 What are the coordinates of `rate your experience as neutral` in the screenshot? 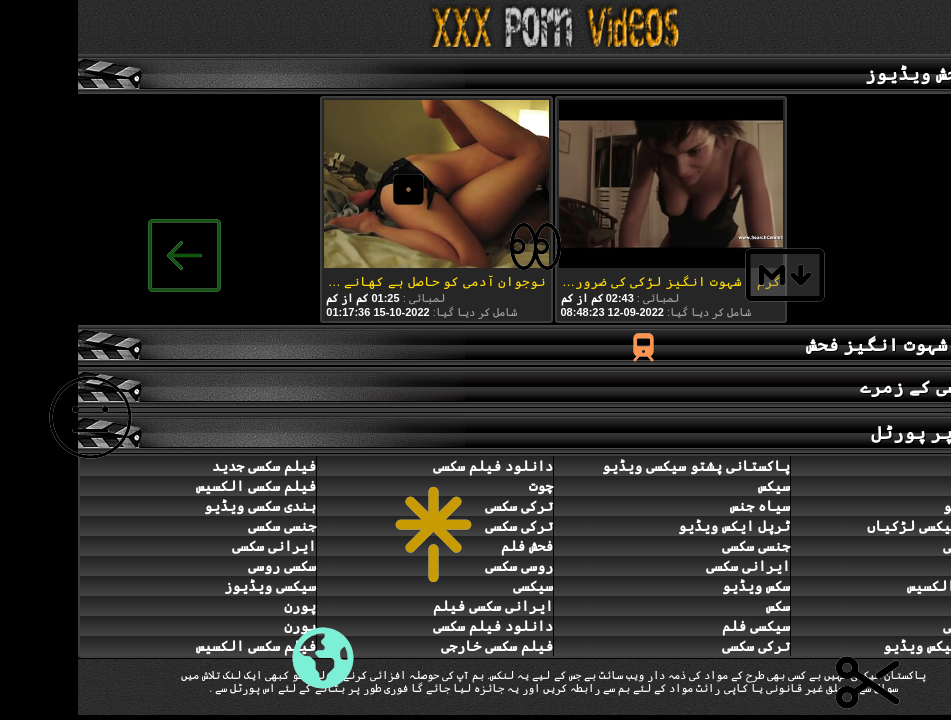 It's located at (90, 417).